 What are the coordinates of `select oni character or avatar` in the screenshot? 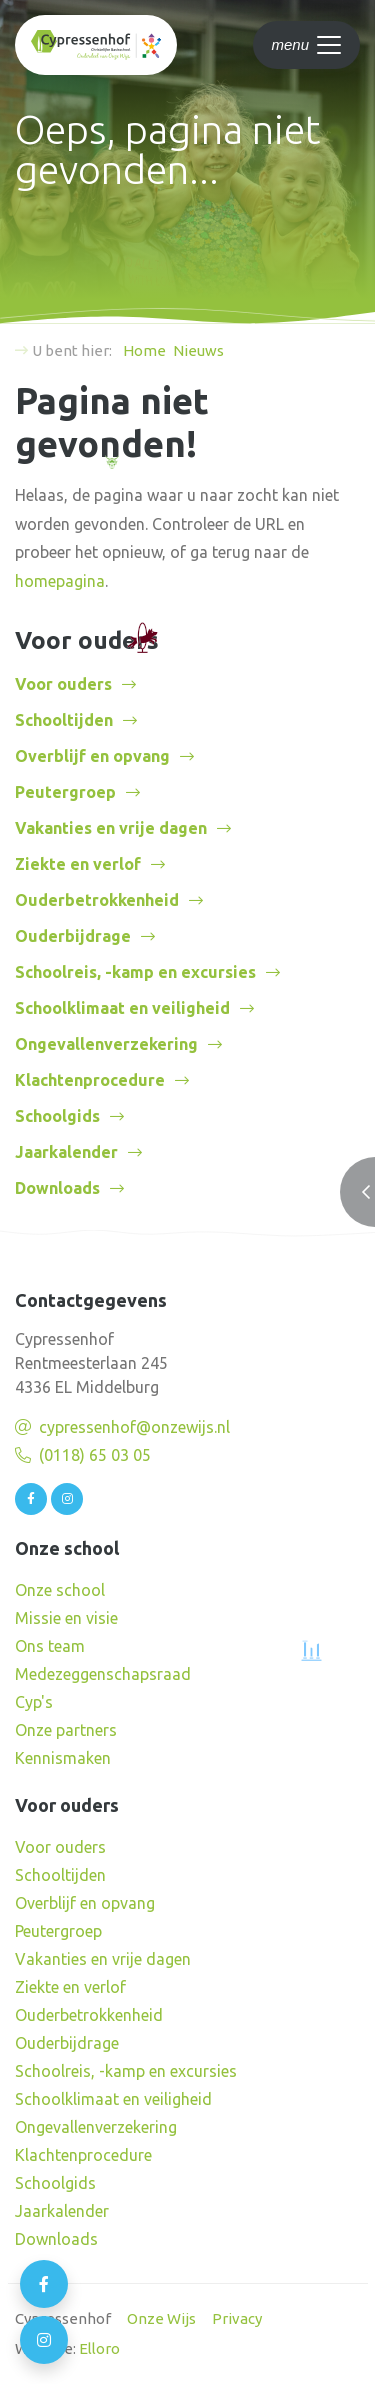 It's located at (112, 462).